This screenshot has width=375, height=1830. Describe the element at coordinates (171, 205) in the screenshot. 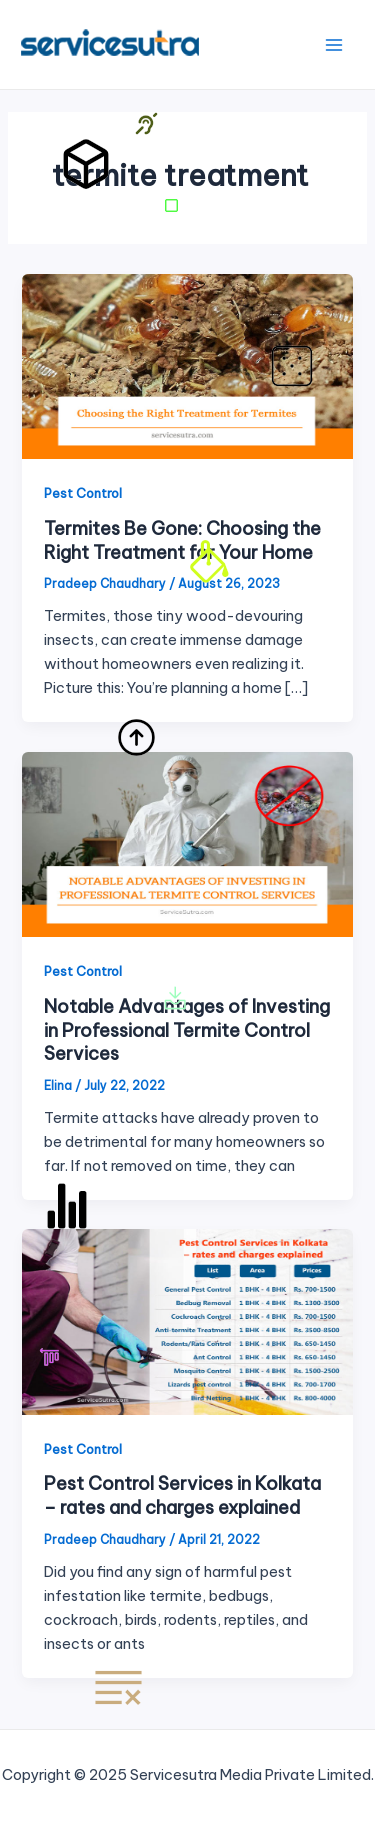

I see `stop debugging session` at that location.